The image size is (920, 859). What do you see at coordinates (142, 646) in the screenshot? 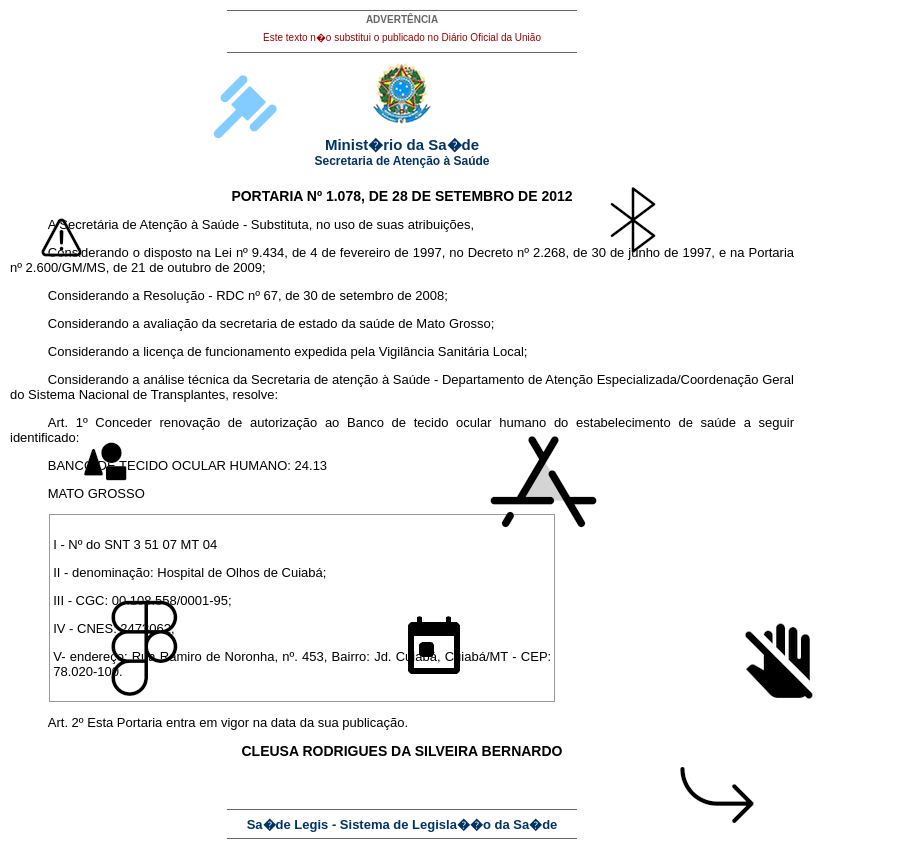
I see `open Figma design file` at bounding box center [142, 646].